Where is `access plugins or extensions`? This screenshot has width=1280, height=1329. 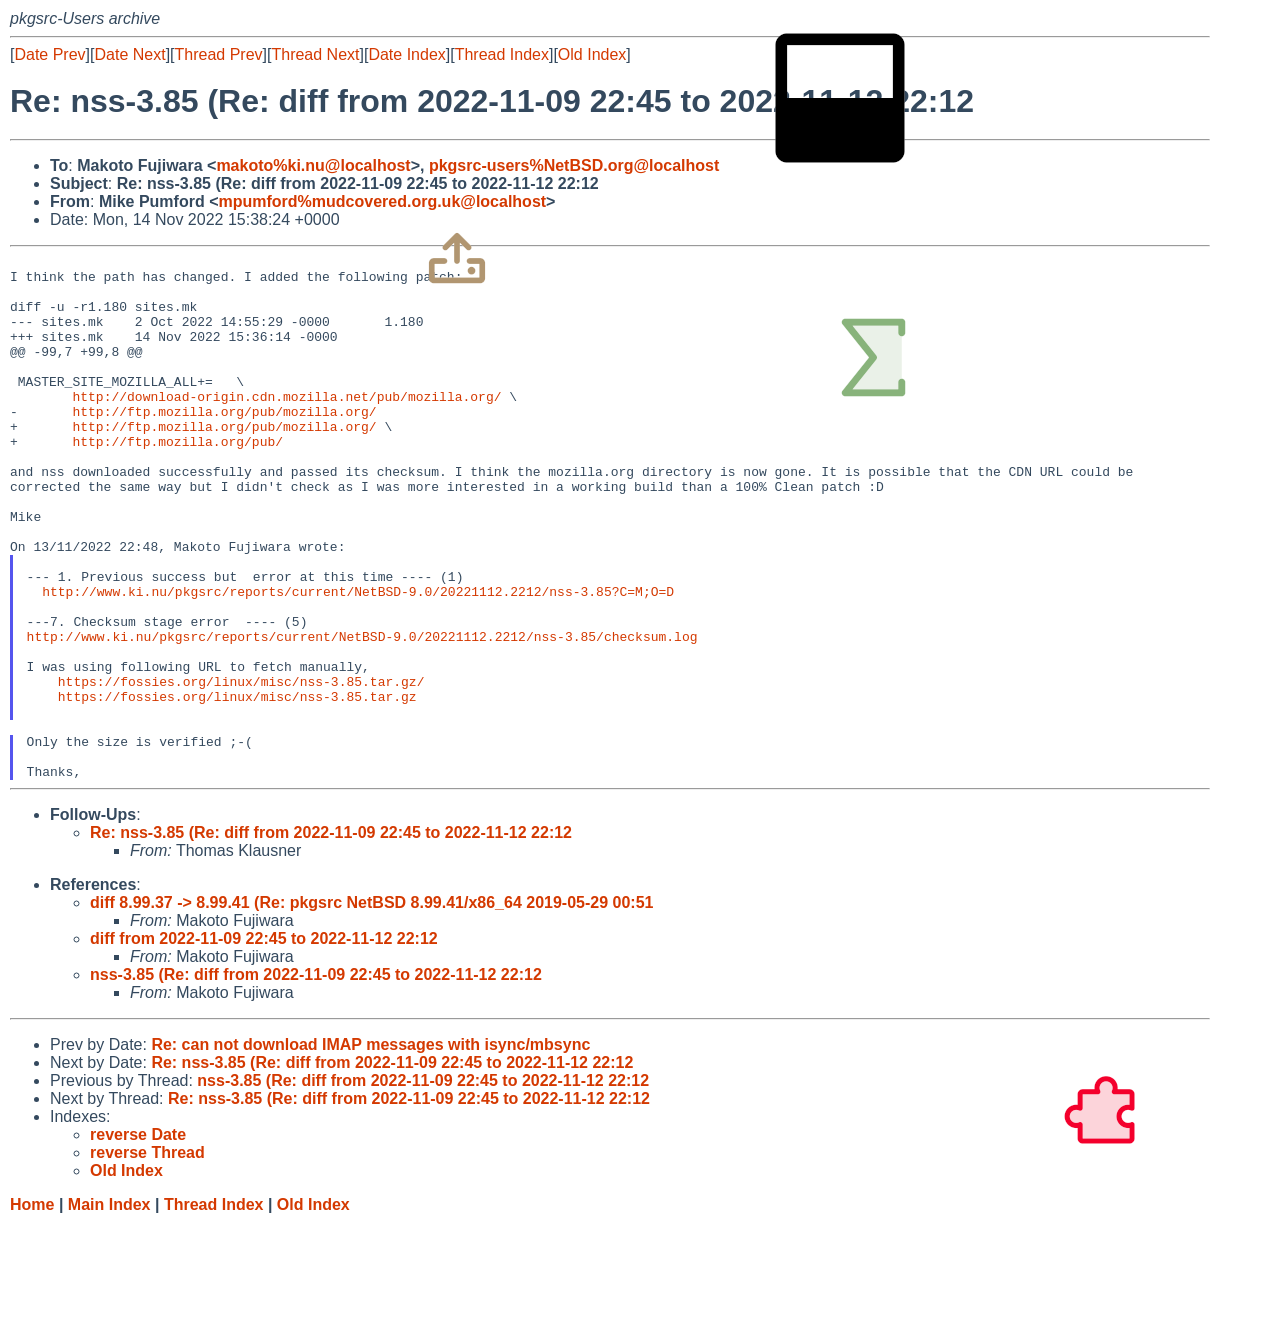
access plugins or extensions is located at coordinates (1103, 1112).